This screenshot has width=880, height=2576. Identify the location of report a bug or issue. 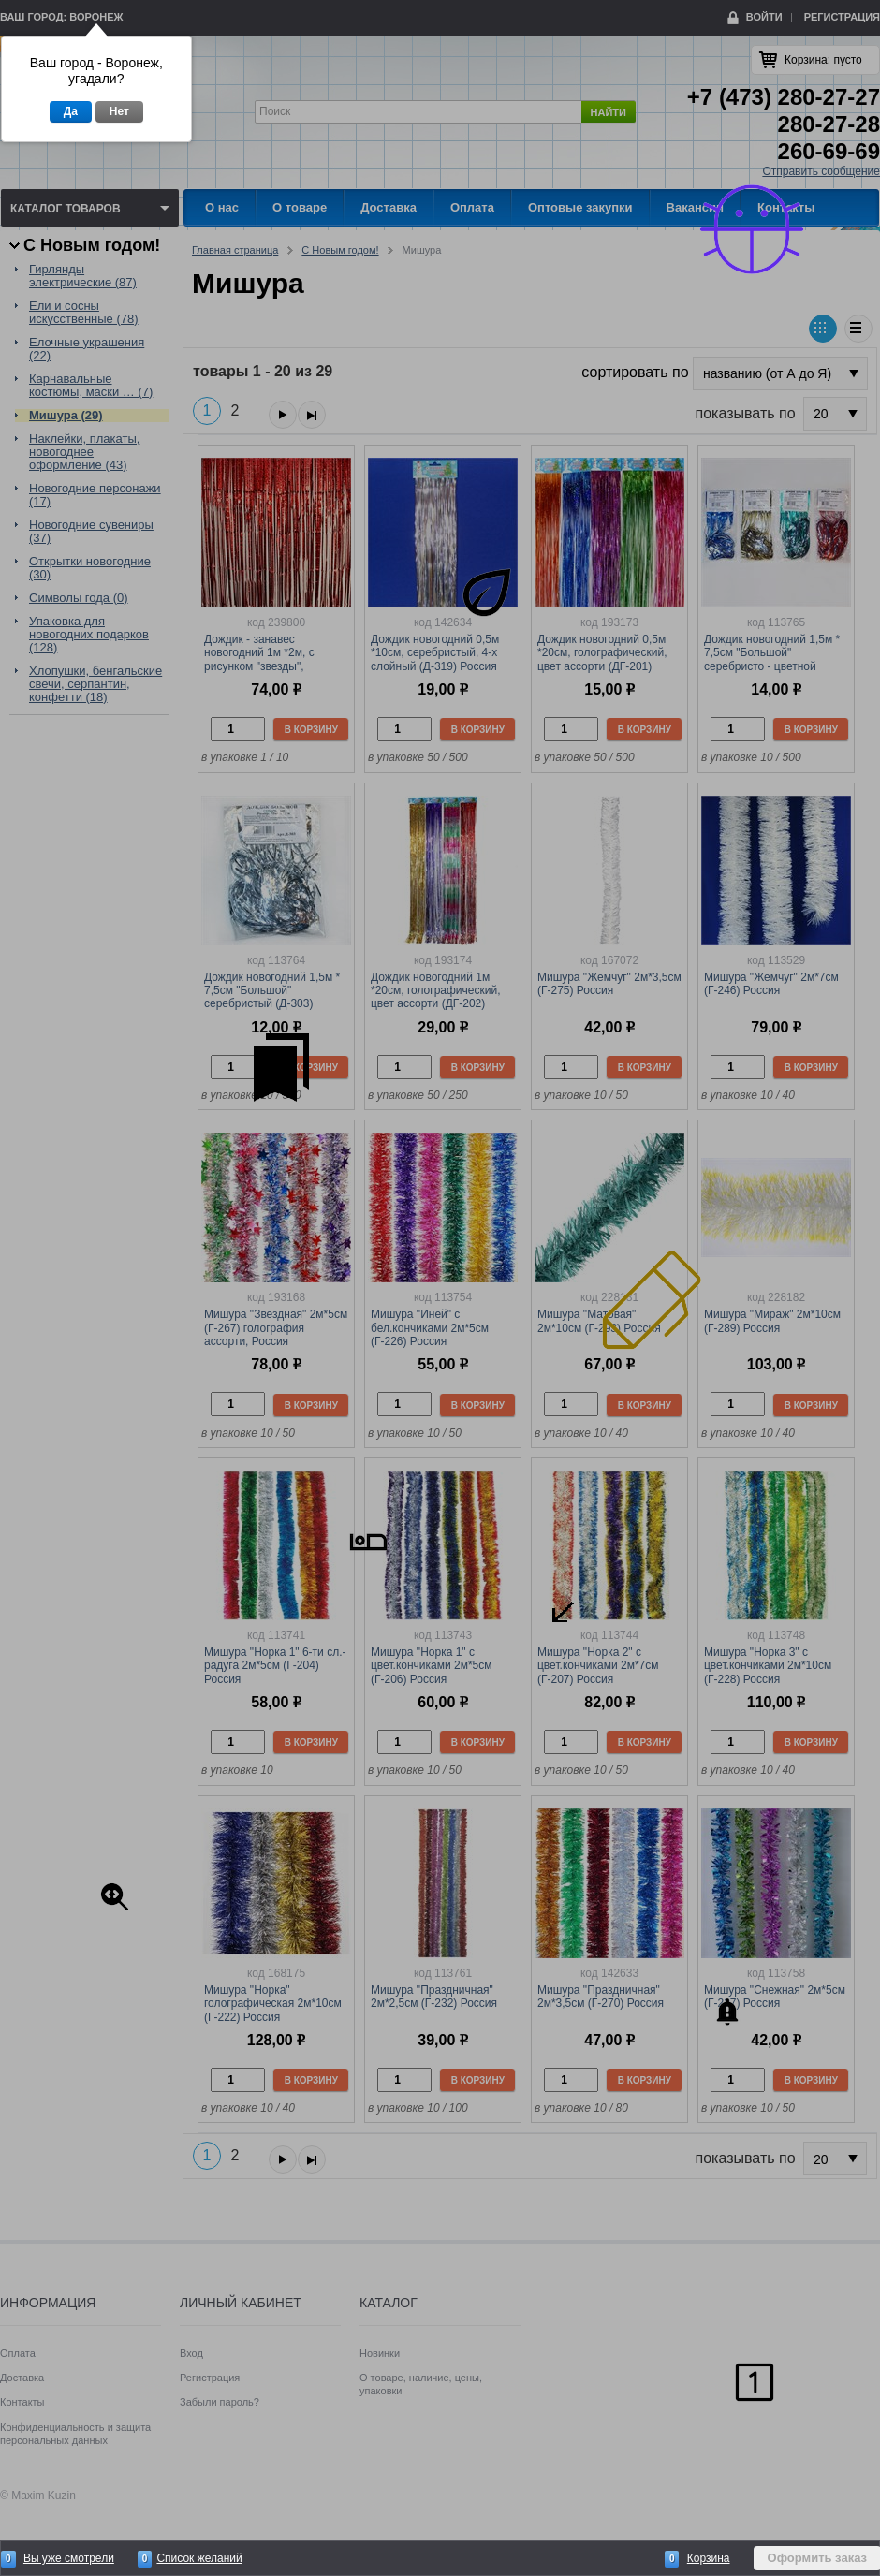
(752, 229).